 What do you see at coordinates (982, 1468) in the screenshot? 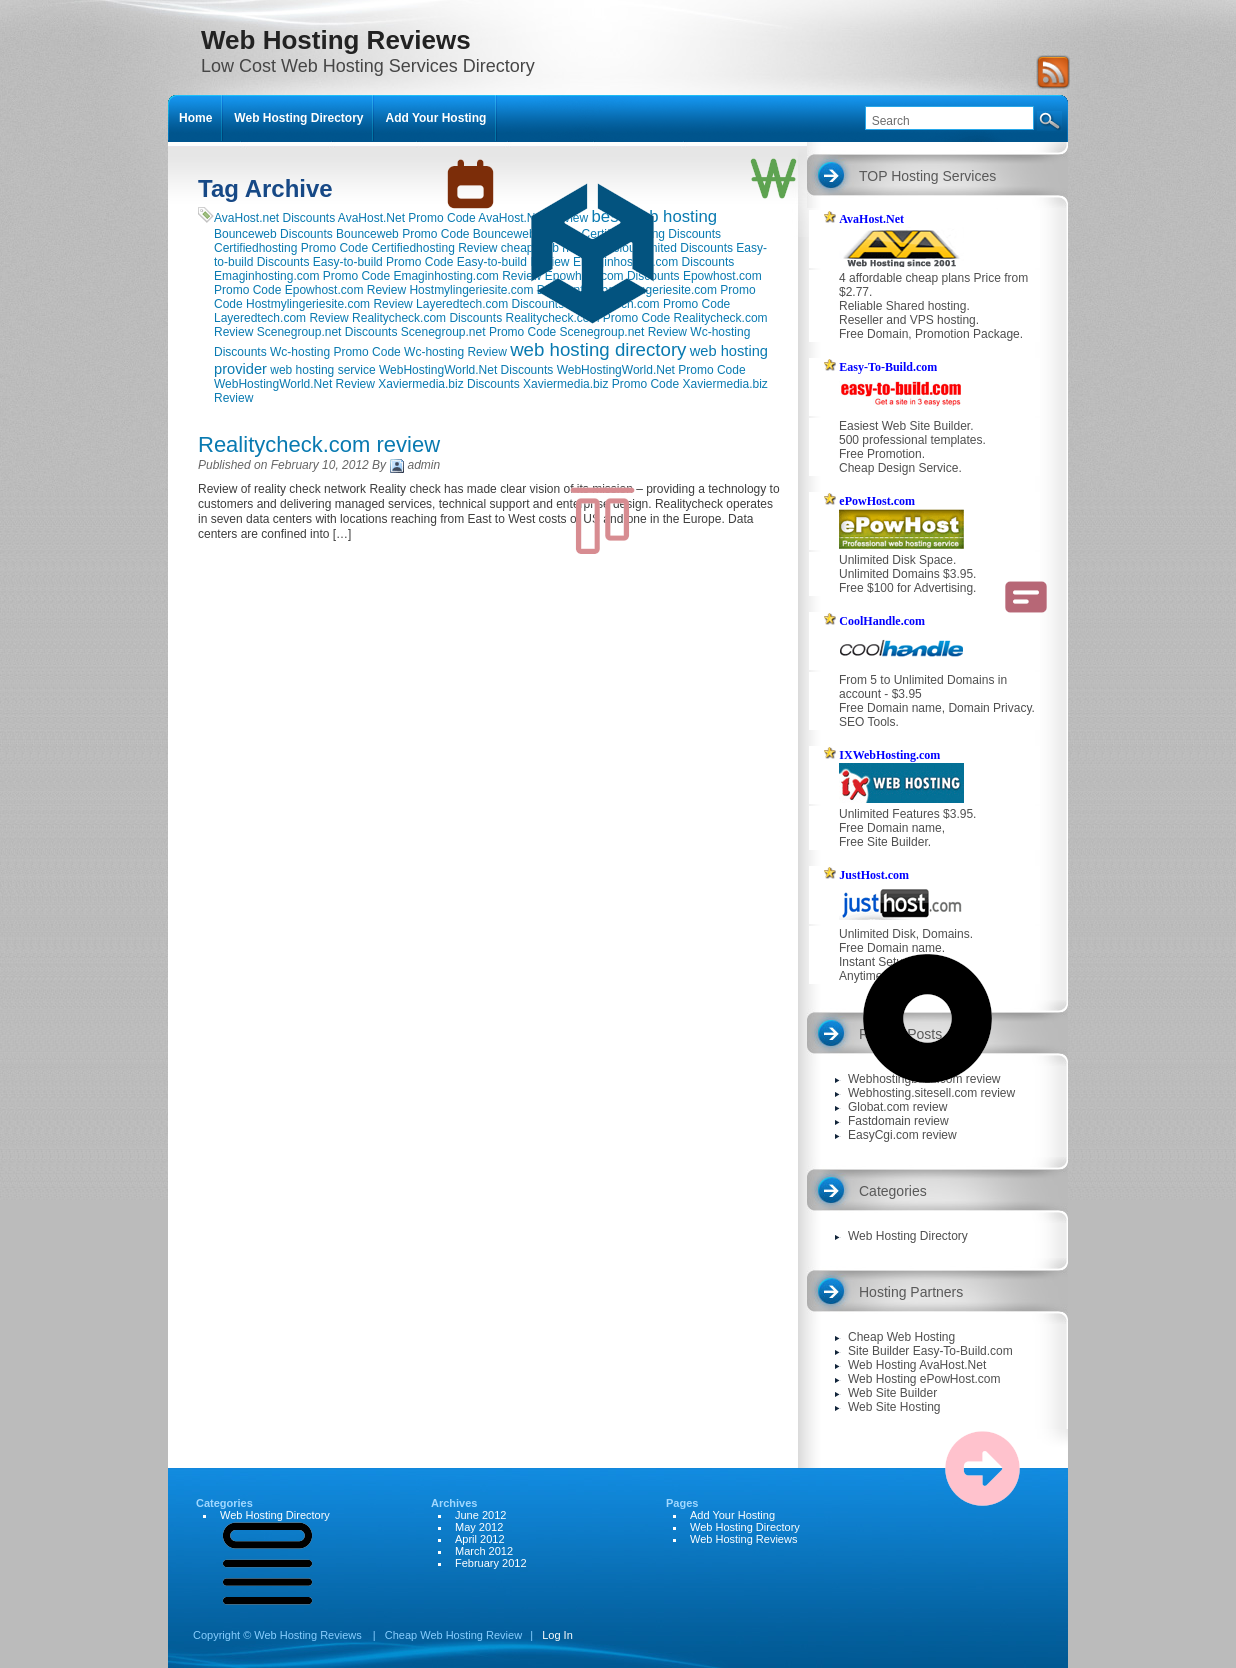
I see `go to next item or step` at bounding box center [982, 1468].